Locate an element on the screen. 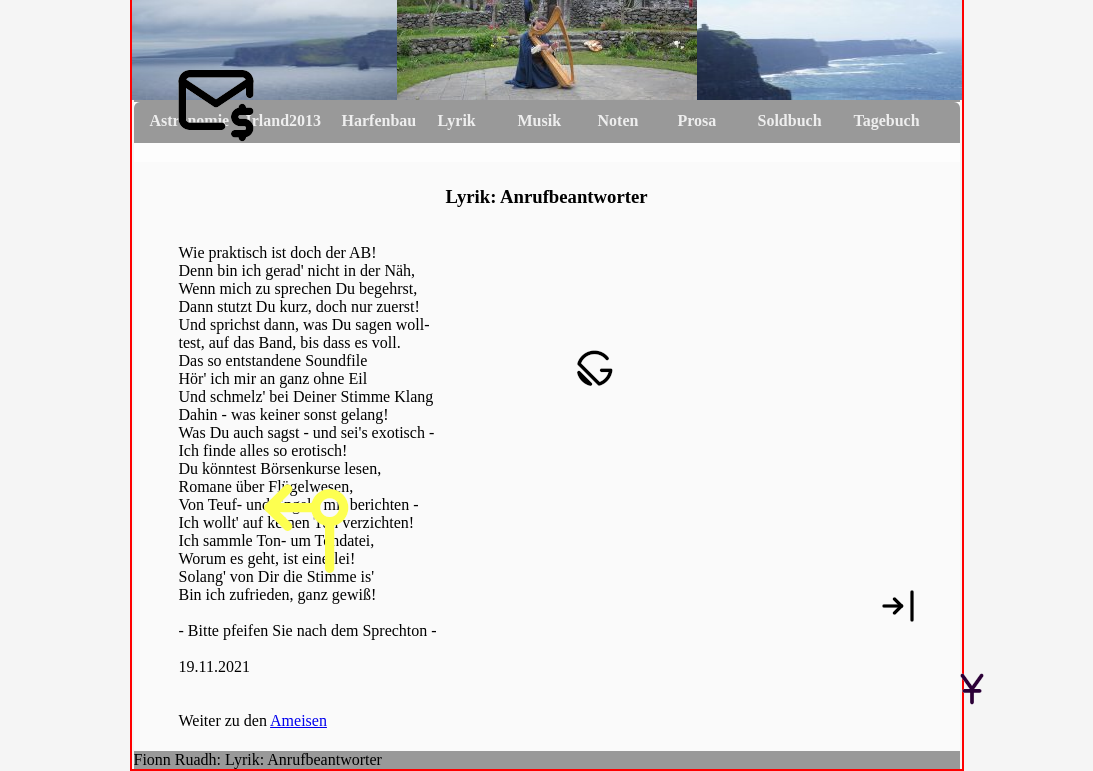  view payment or invoice emails is located at coordinates (216, 100).